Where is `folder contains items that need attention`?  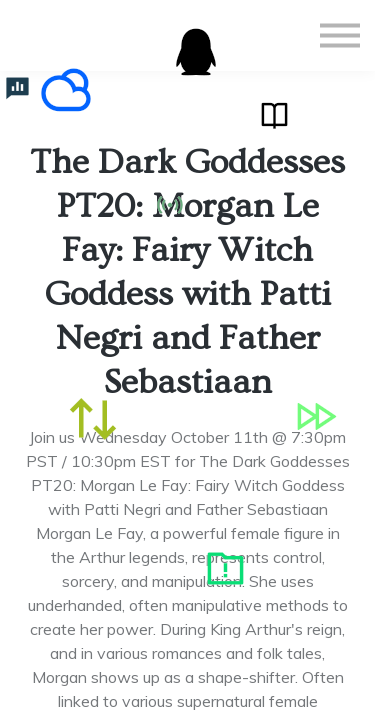 folder contains items that need attention is located at coordinates (225, 568).